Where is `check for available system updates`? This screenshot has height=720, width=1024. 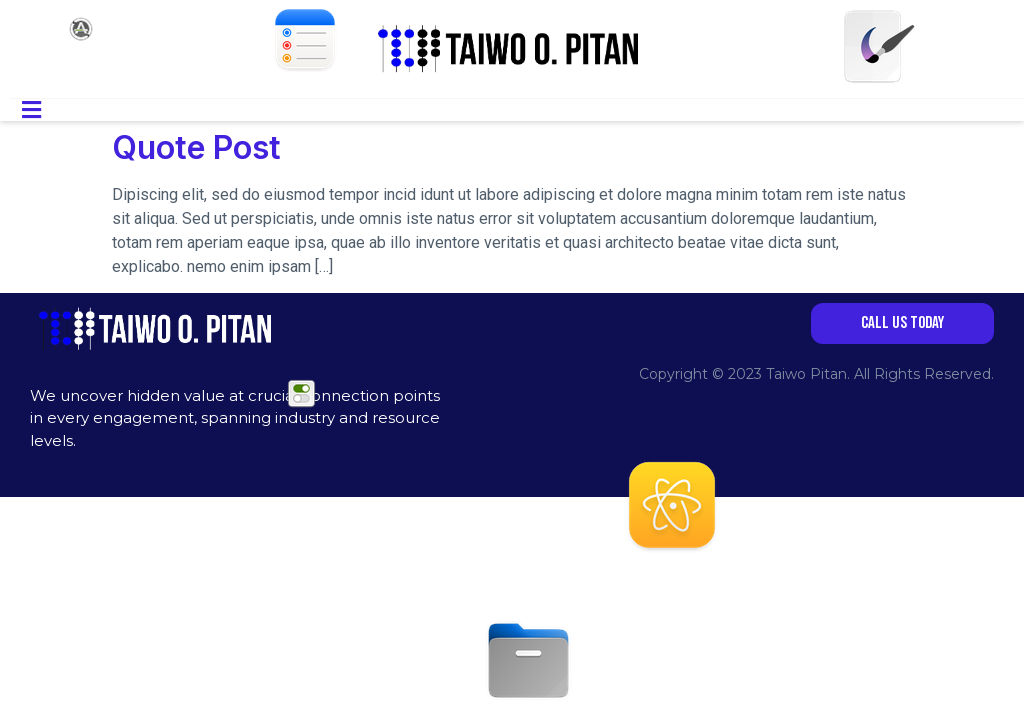 check for available system updates is located at coordinates (81, 29).